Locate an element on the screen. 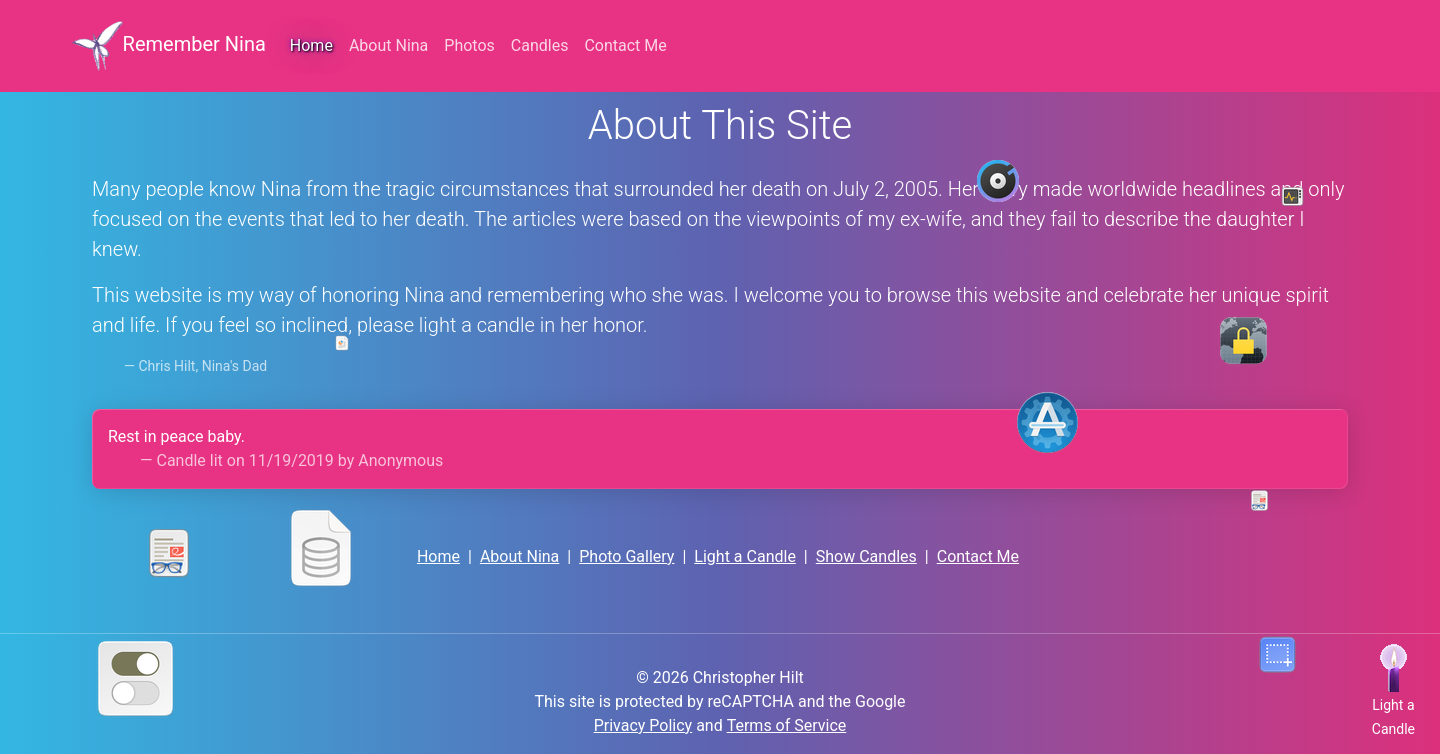  open system monitor application is located at coordinates (1292, 196).